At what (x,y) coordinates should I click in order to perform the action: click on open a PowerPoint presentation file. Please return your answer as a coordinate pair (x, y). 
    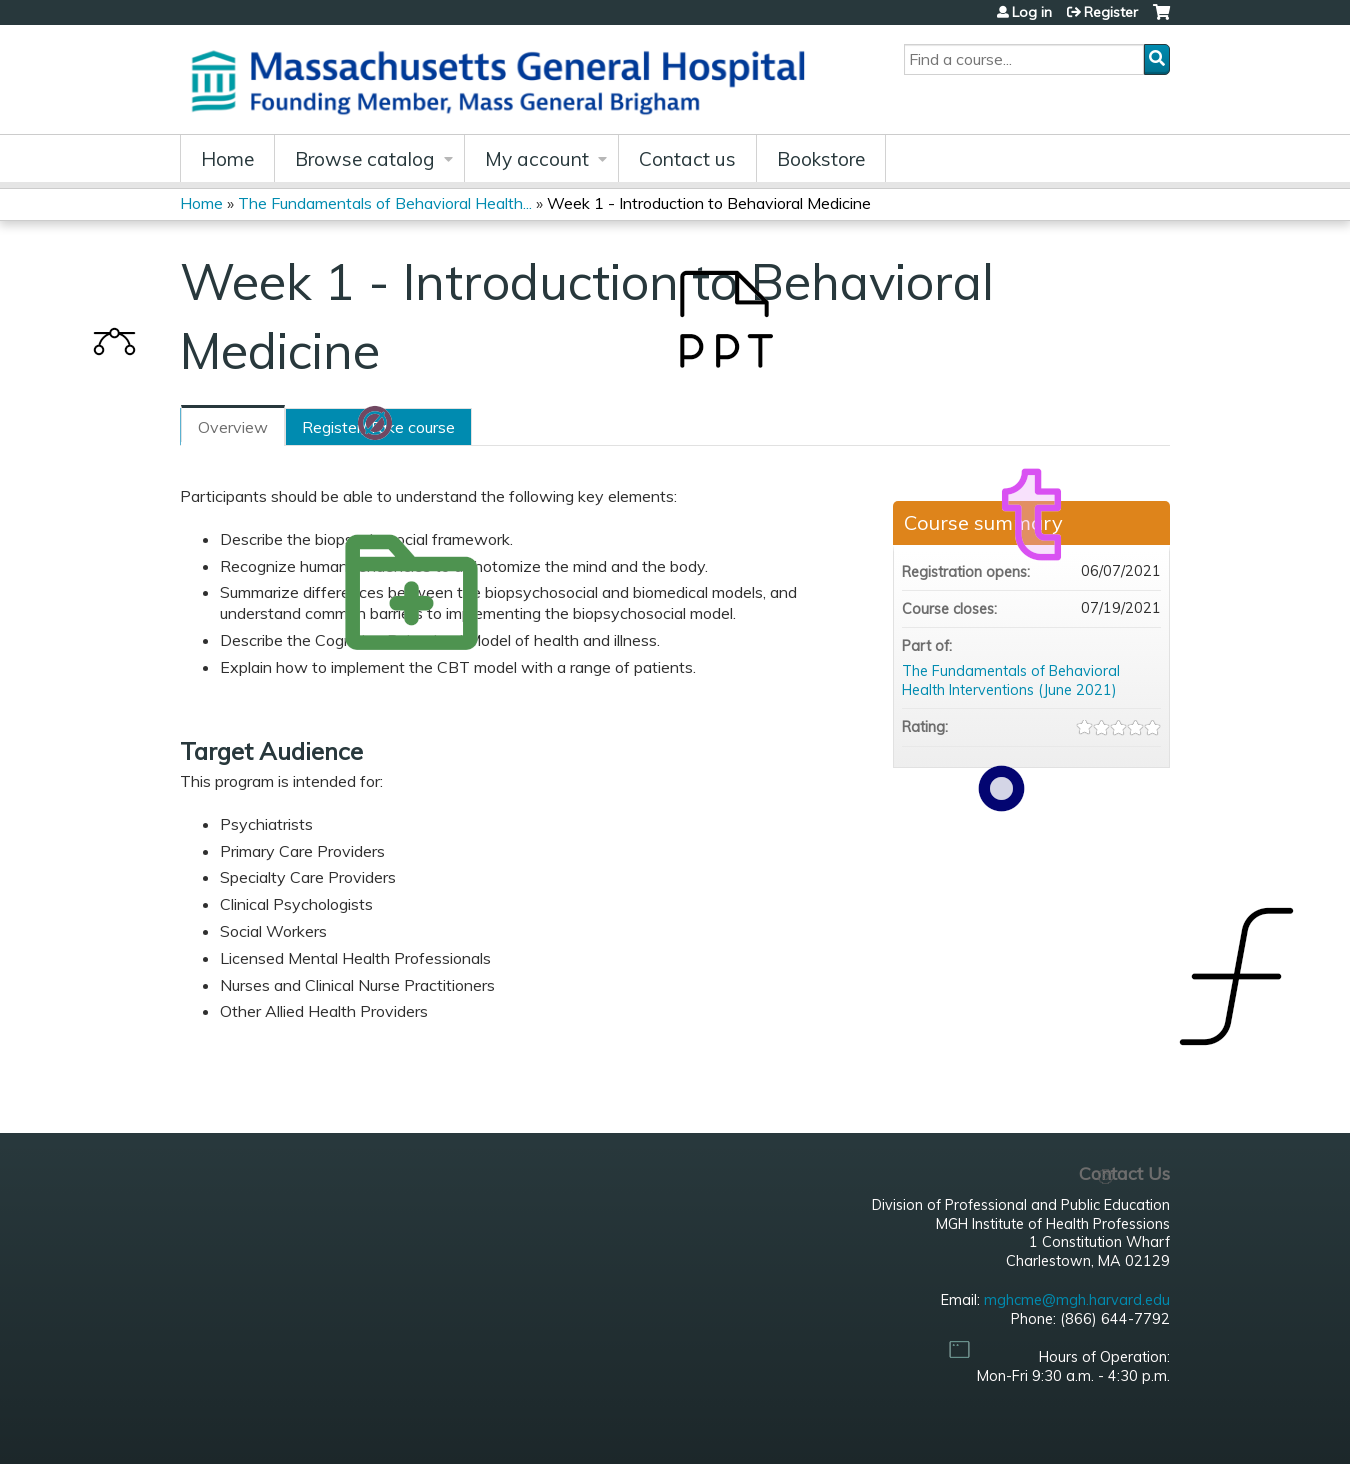
    Looking at the image, I should click on (724, 323).